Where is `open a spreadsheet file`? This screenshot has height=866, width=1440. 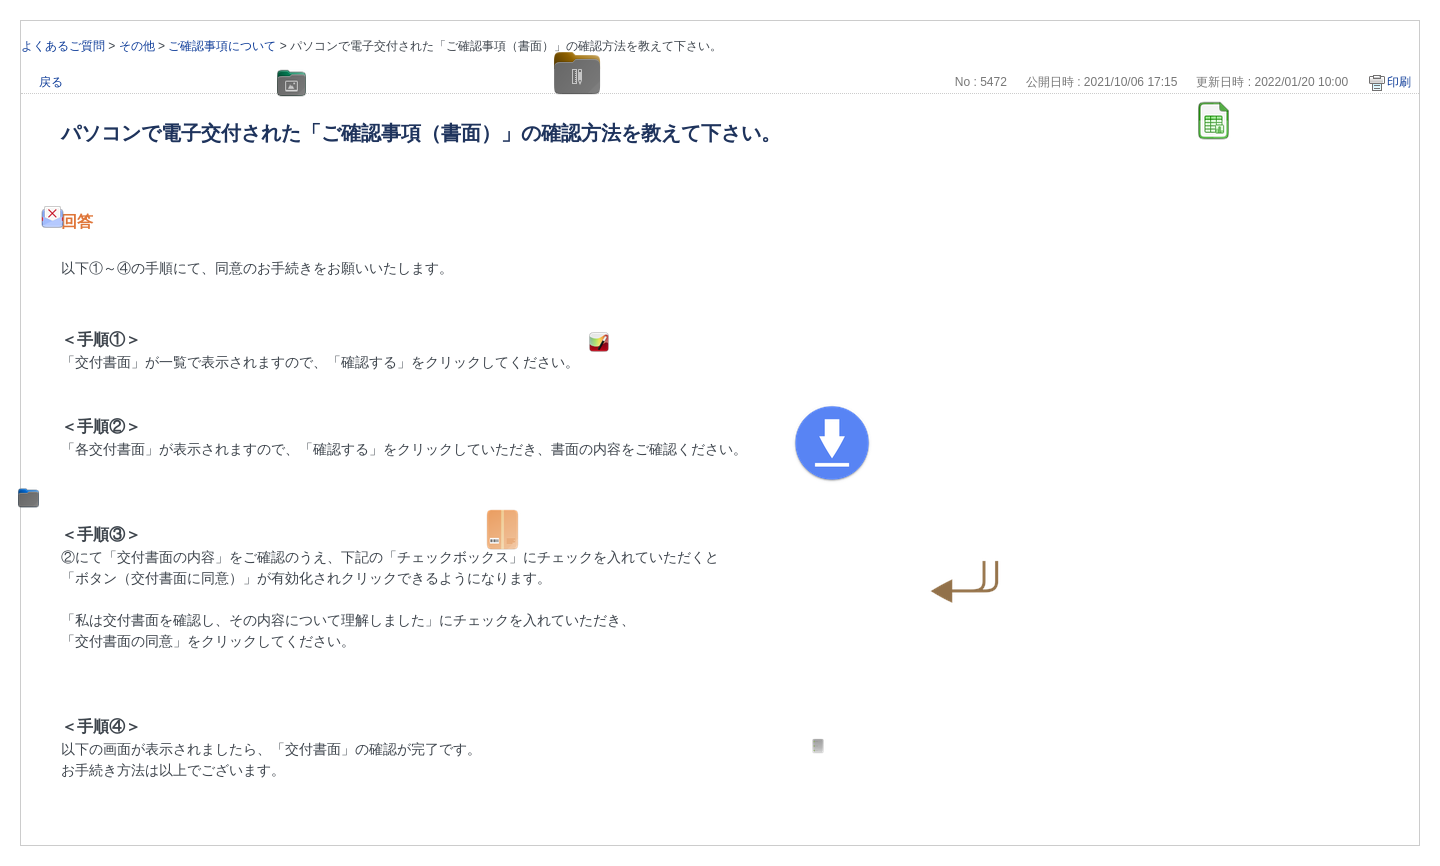 open a spreadsheet file is located at coordinates (1213, 120).